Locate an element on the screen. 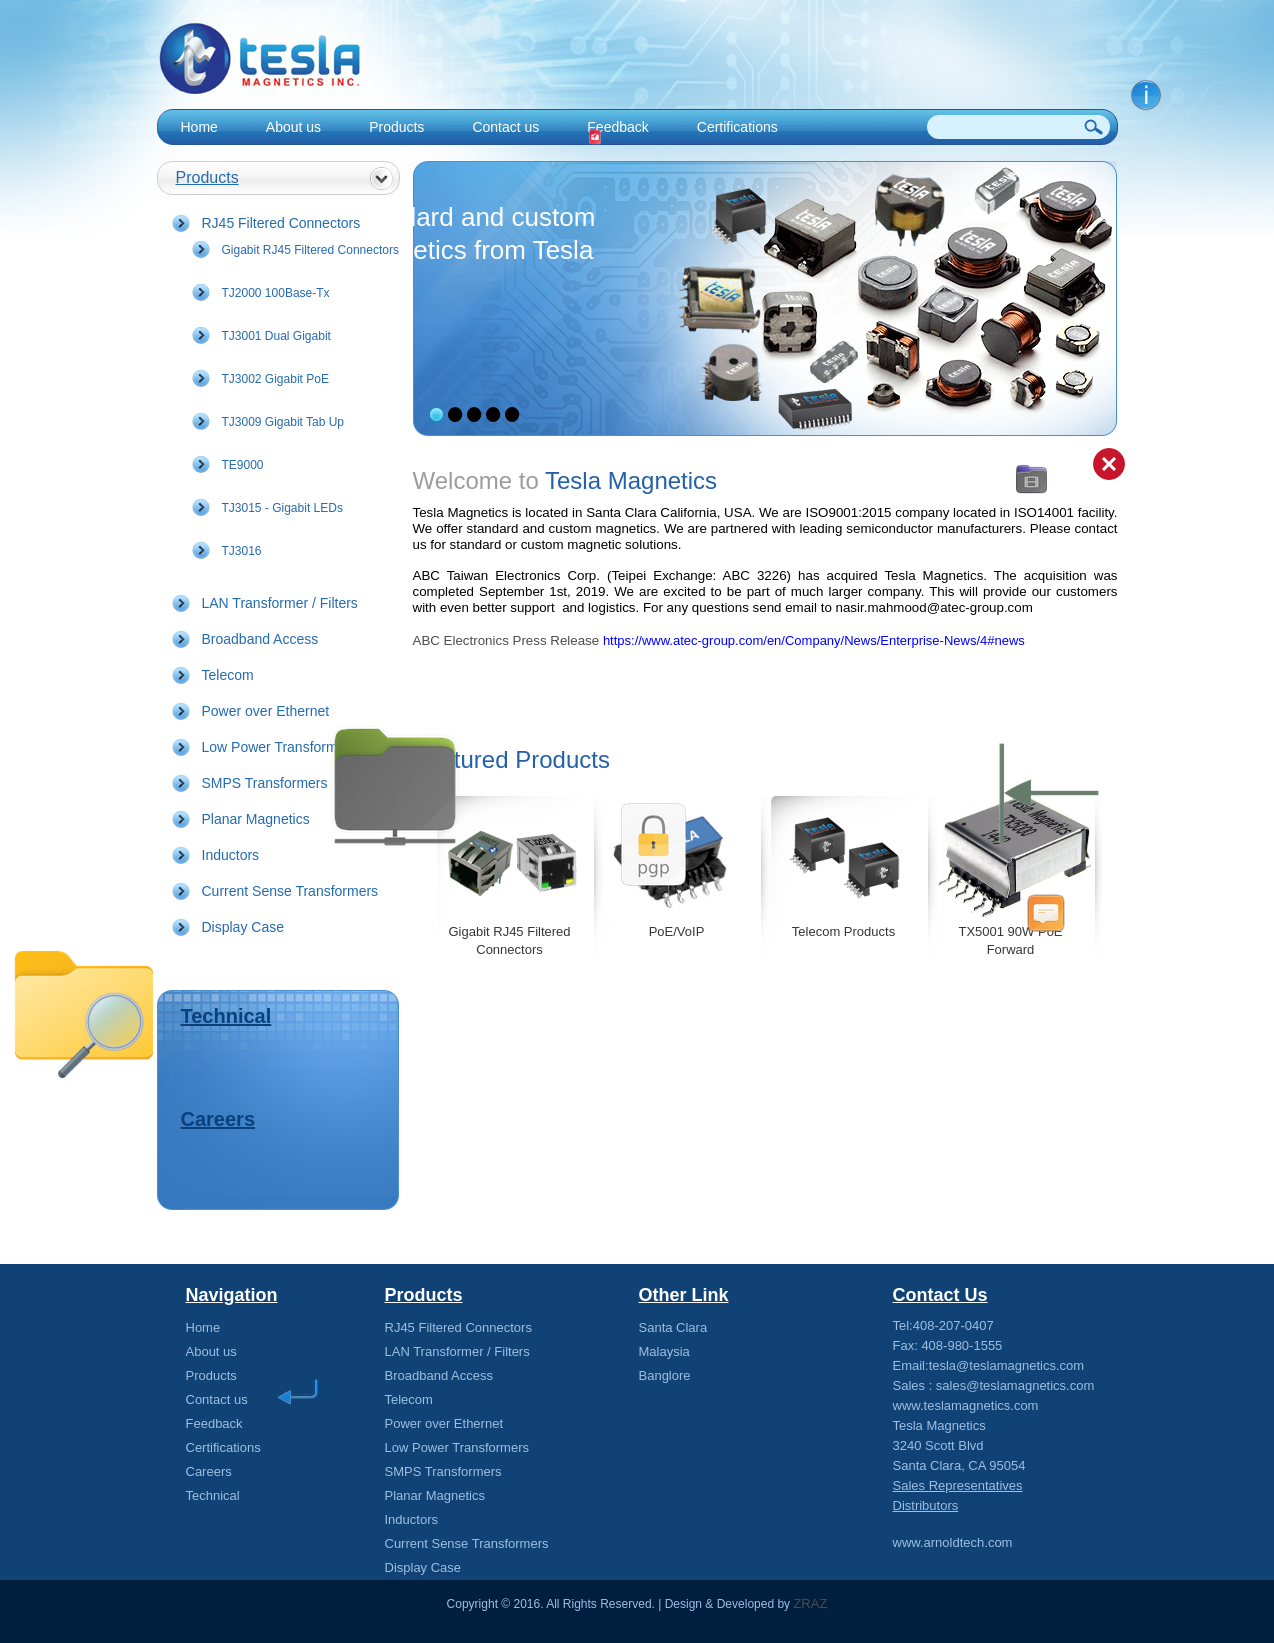 Image resolution: width=1274 pixels, height=1643 pixels. a pgp-encrypted file is located at coordinates (653, 844).